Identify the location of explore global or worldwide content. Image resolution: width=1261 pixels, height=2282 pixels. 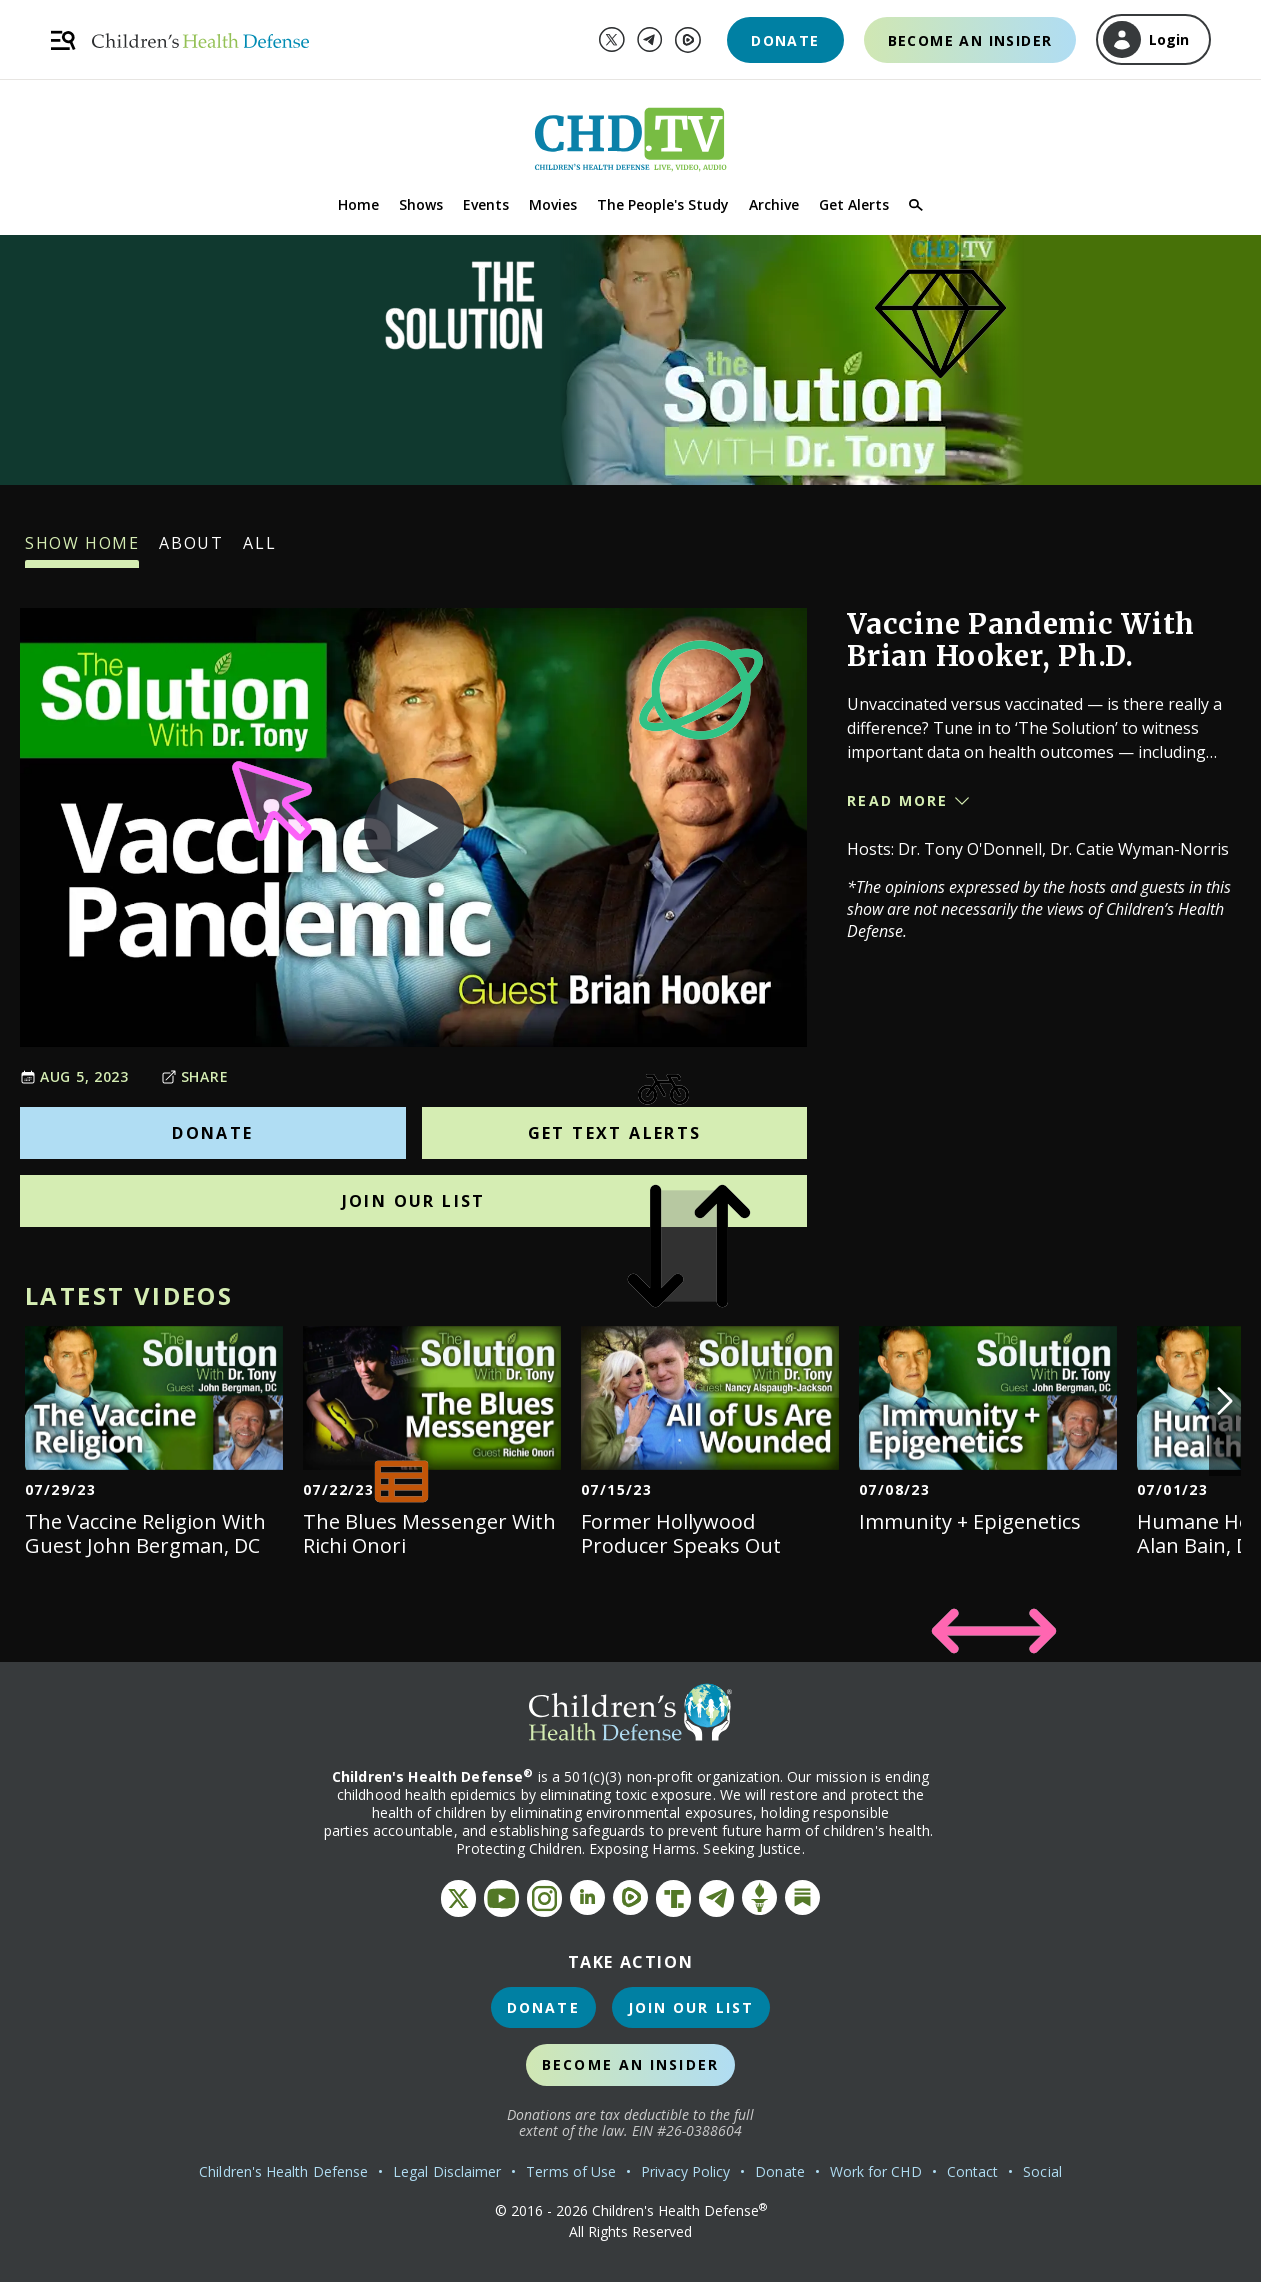
(701, 690).